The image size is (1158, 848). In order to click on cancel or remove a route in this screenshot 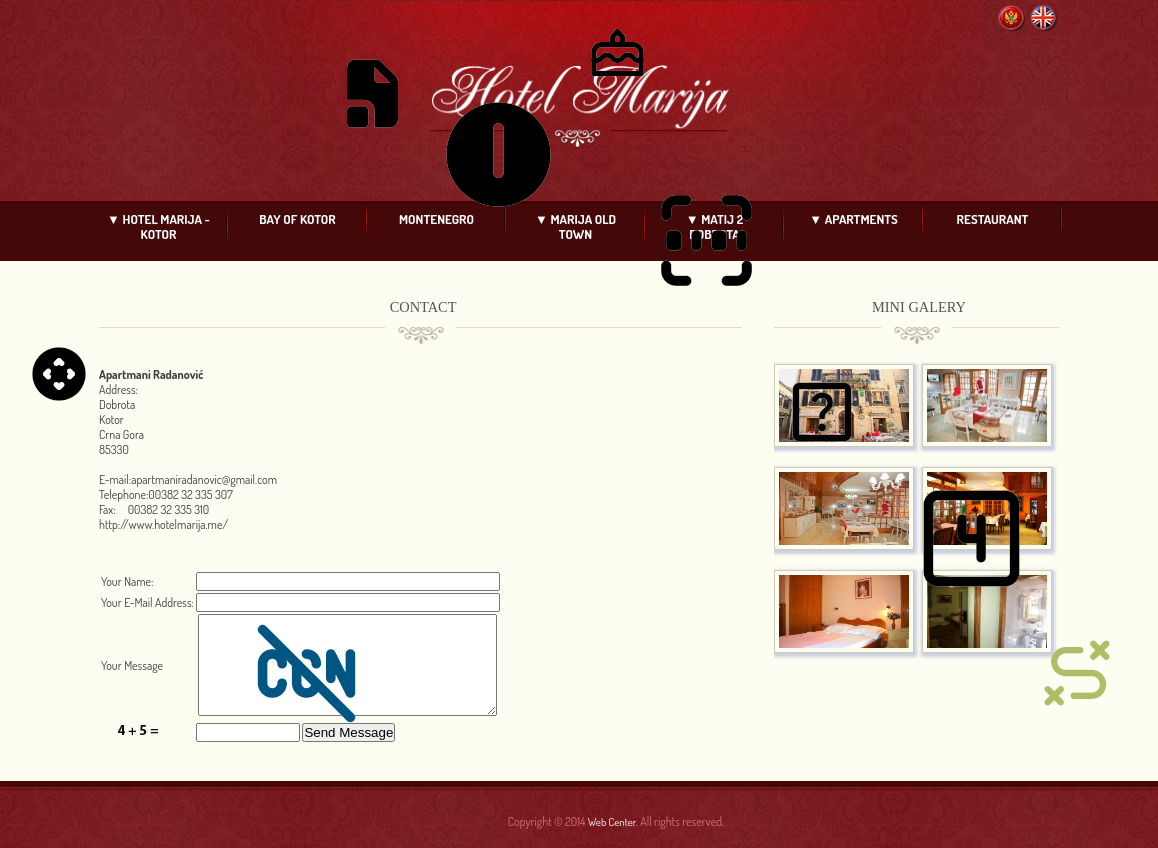, I will do `click(1077, 673)`.